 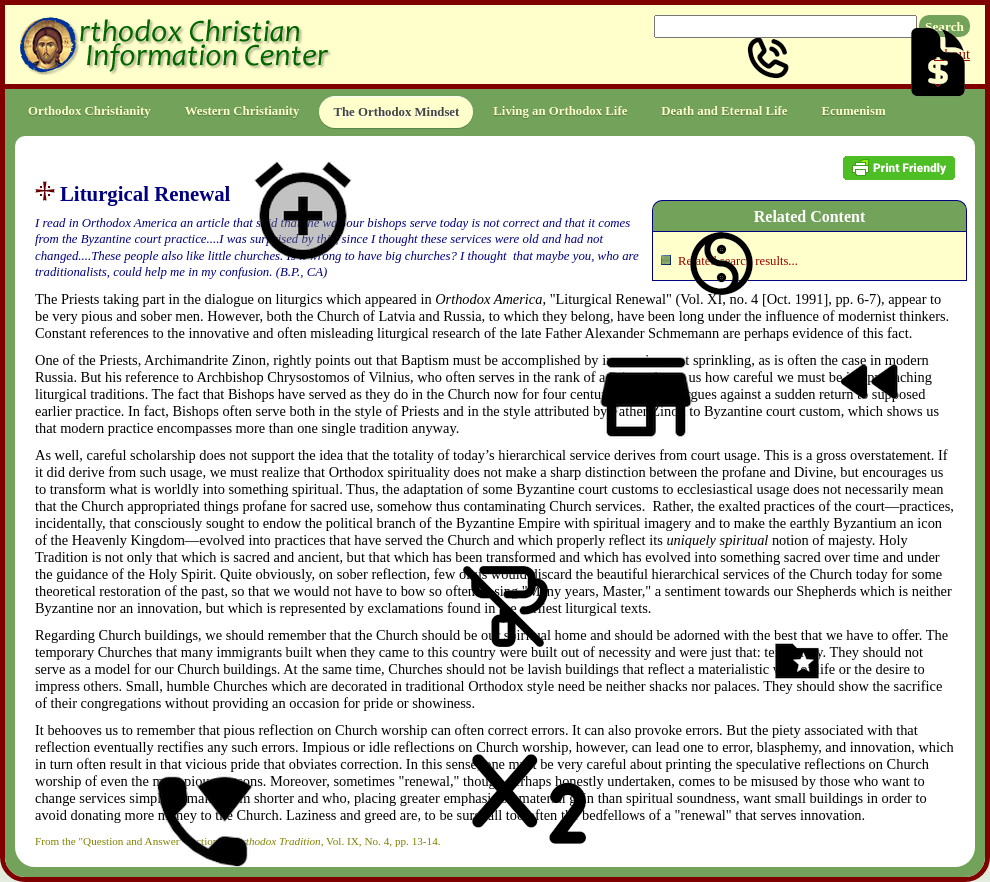 I want to click on enable wifi calling feature, so click(x=202, y=821).